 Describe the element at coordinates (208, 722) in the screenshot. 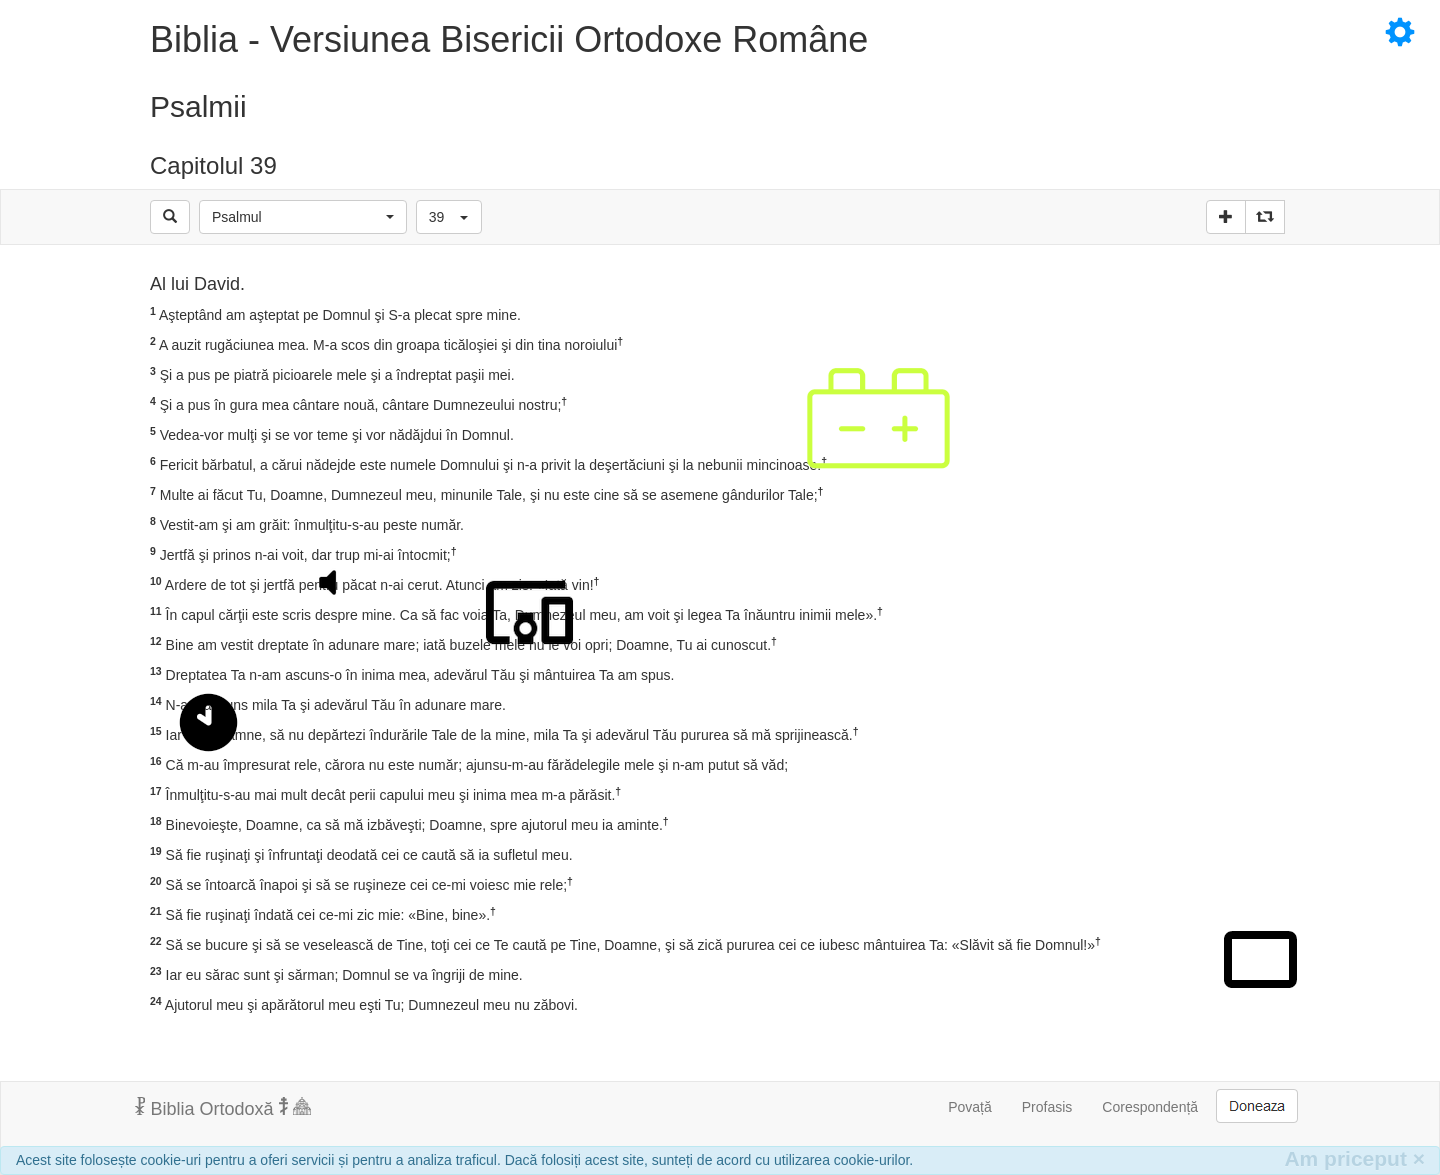

I see `indicates the current time is 10 o'clock` at that location.